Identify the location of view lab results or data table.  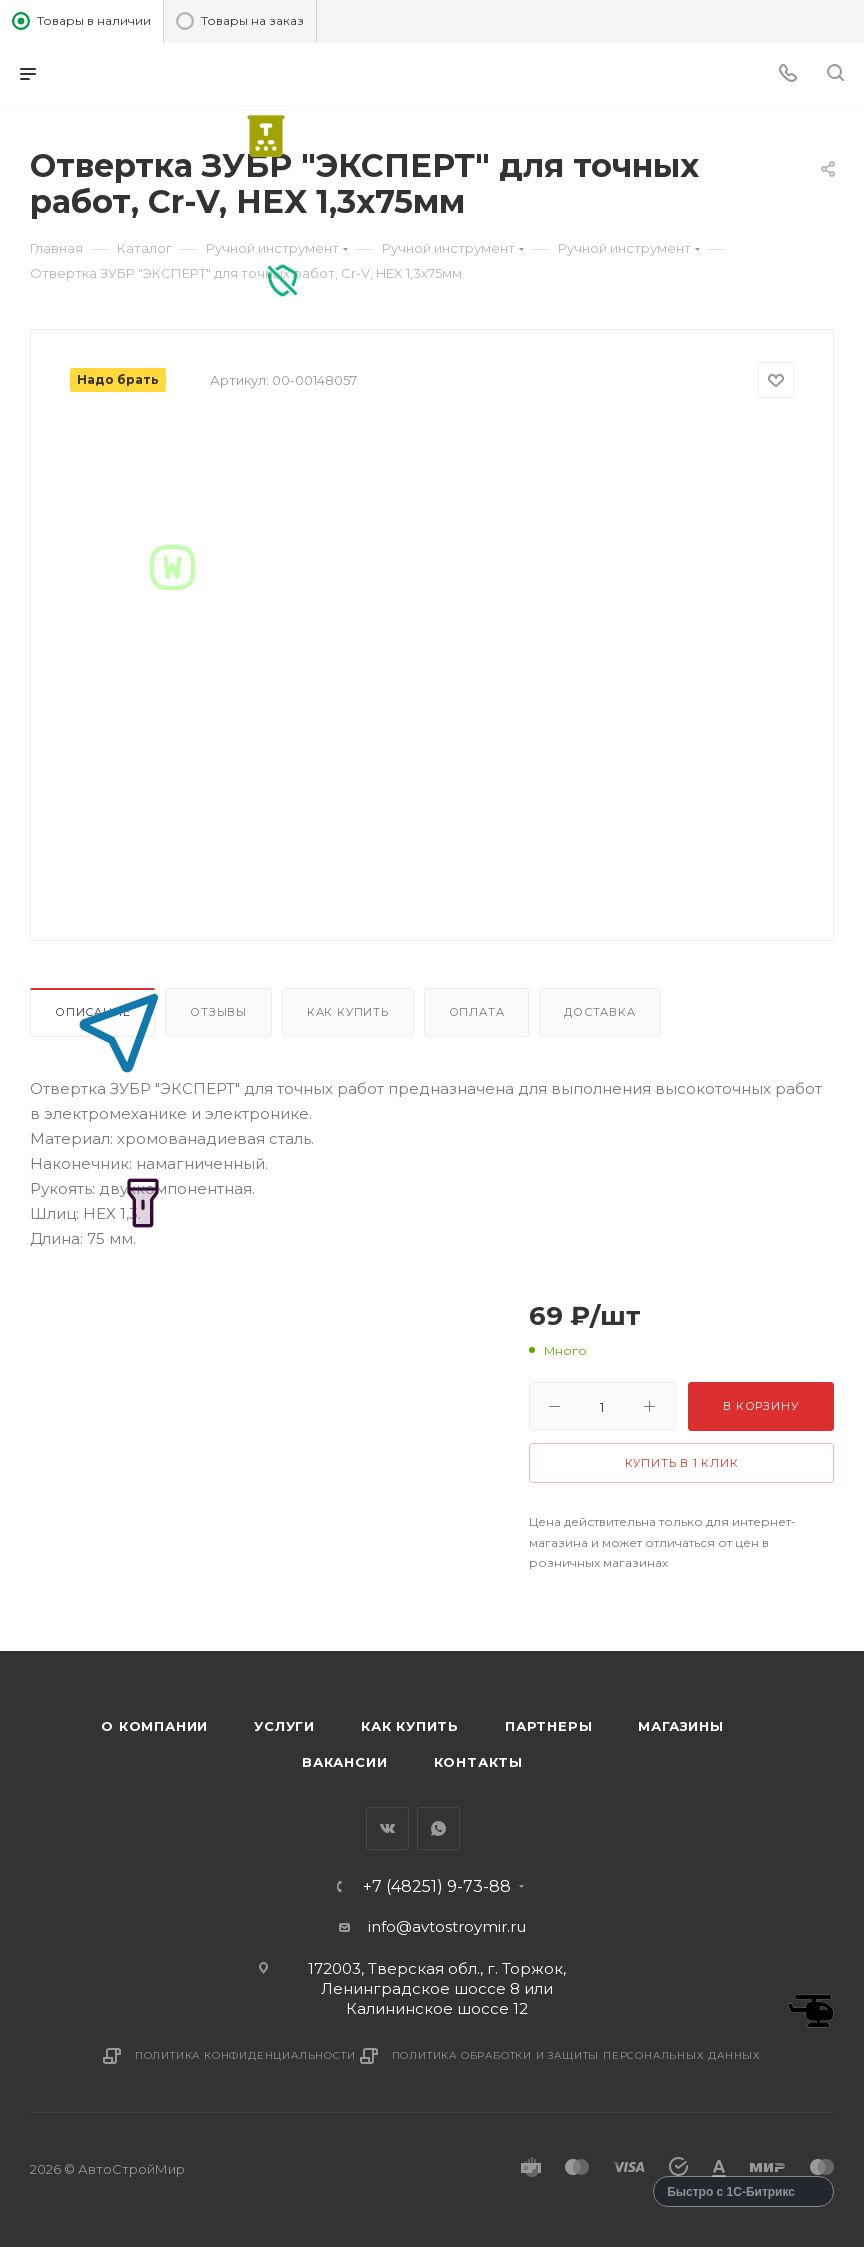
(266, 136).